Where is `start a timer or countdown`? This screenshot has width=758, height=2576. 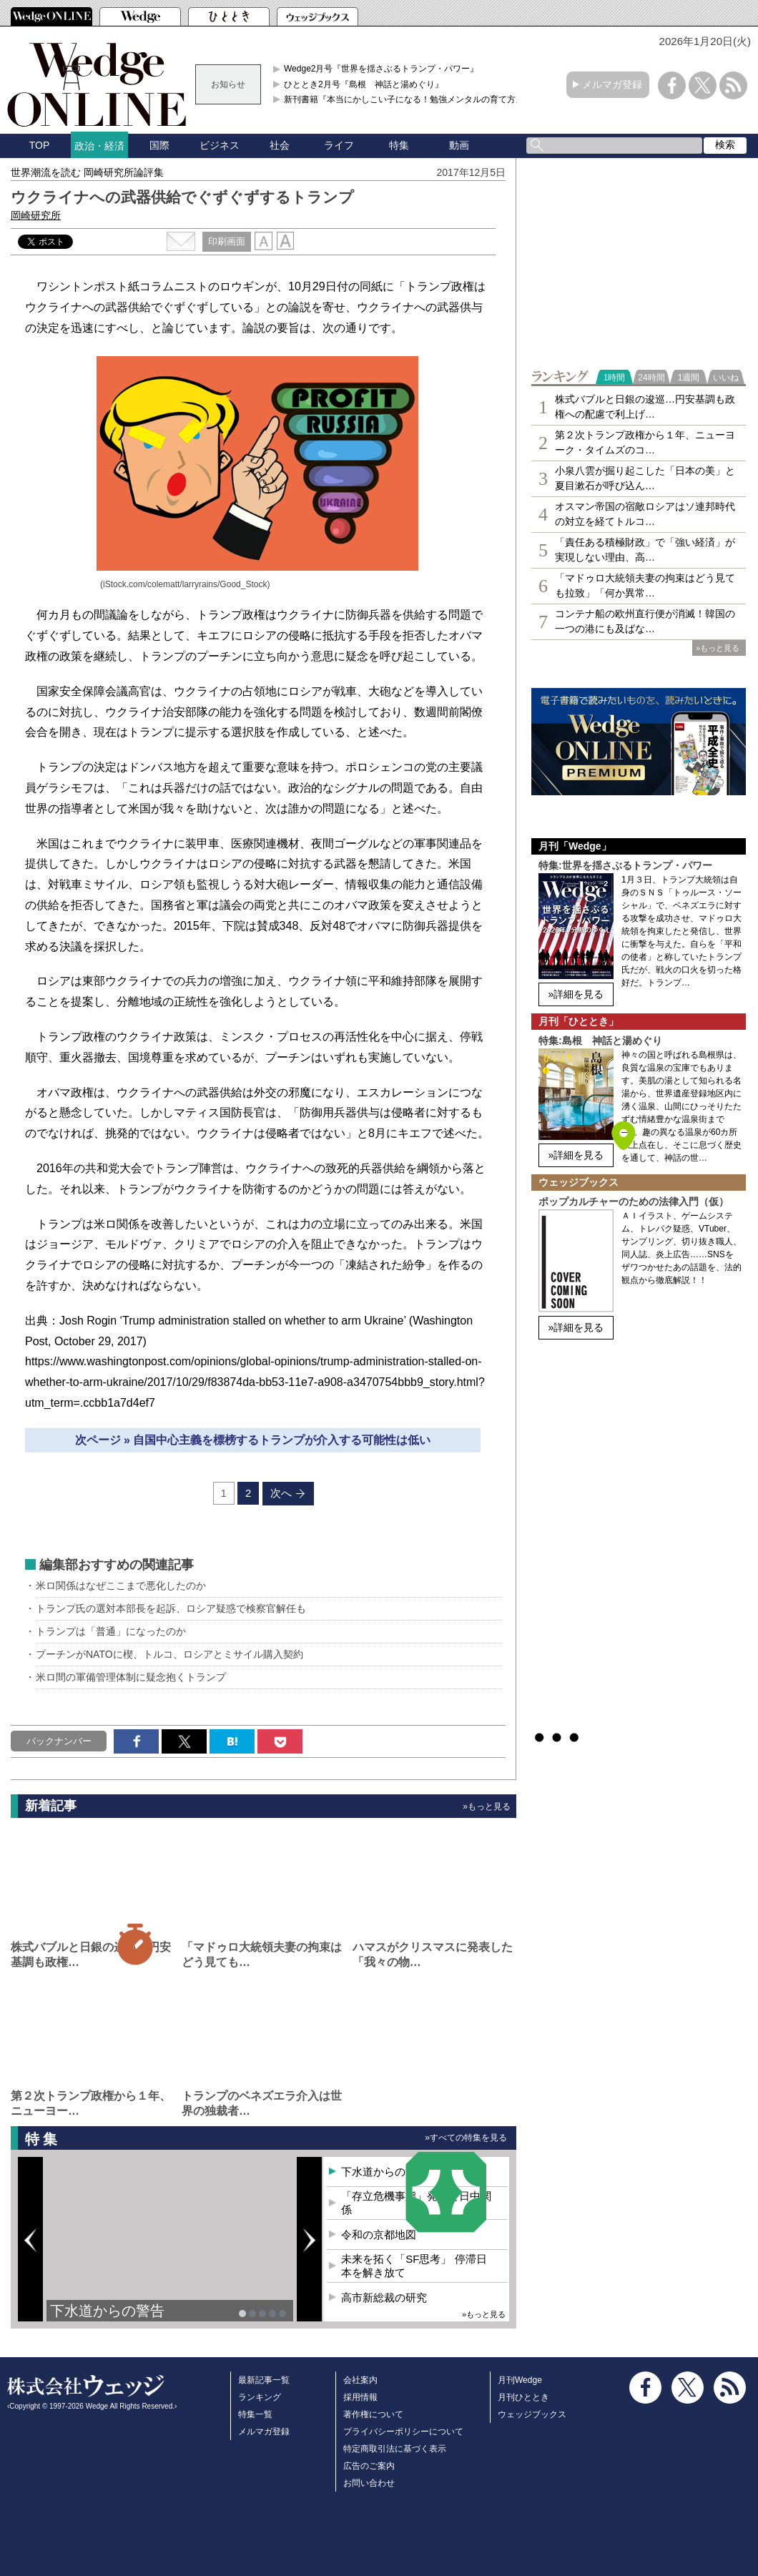
start a timer or countdown is located at coordinates (135, 1945).